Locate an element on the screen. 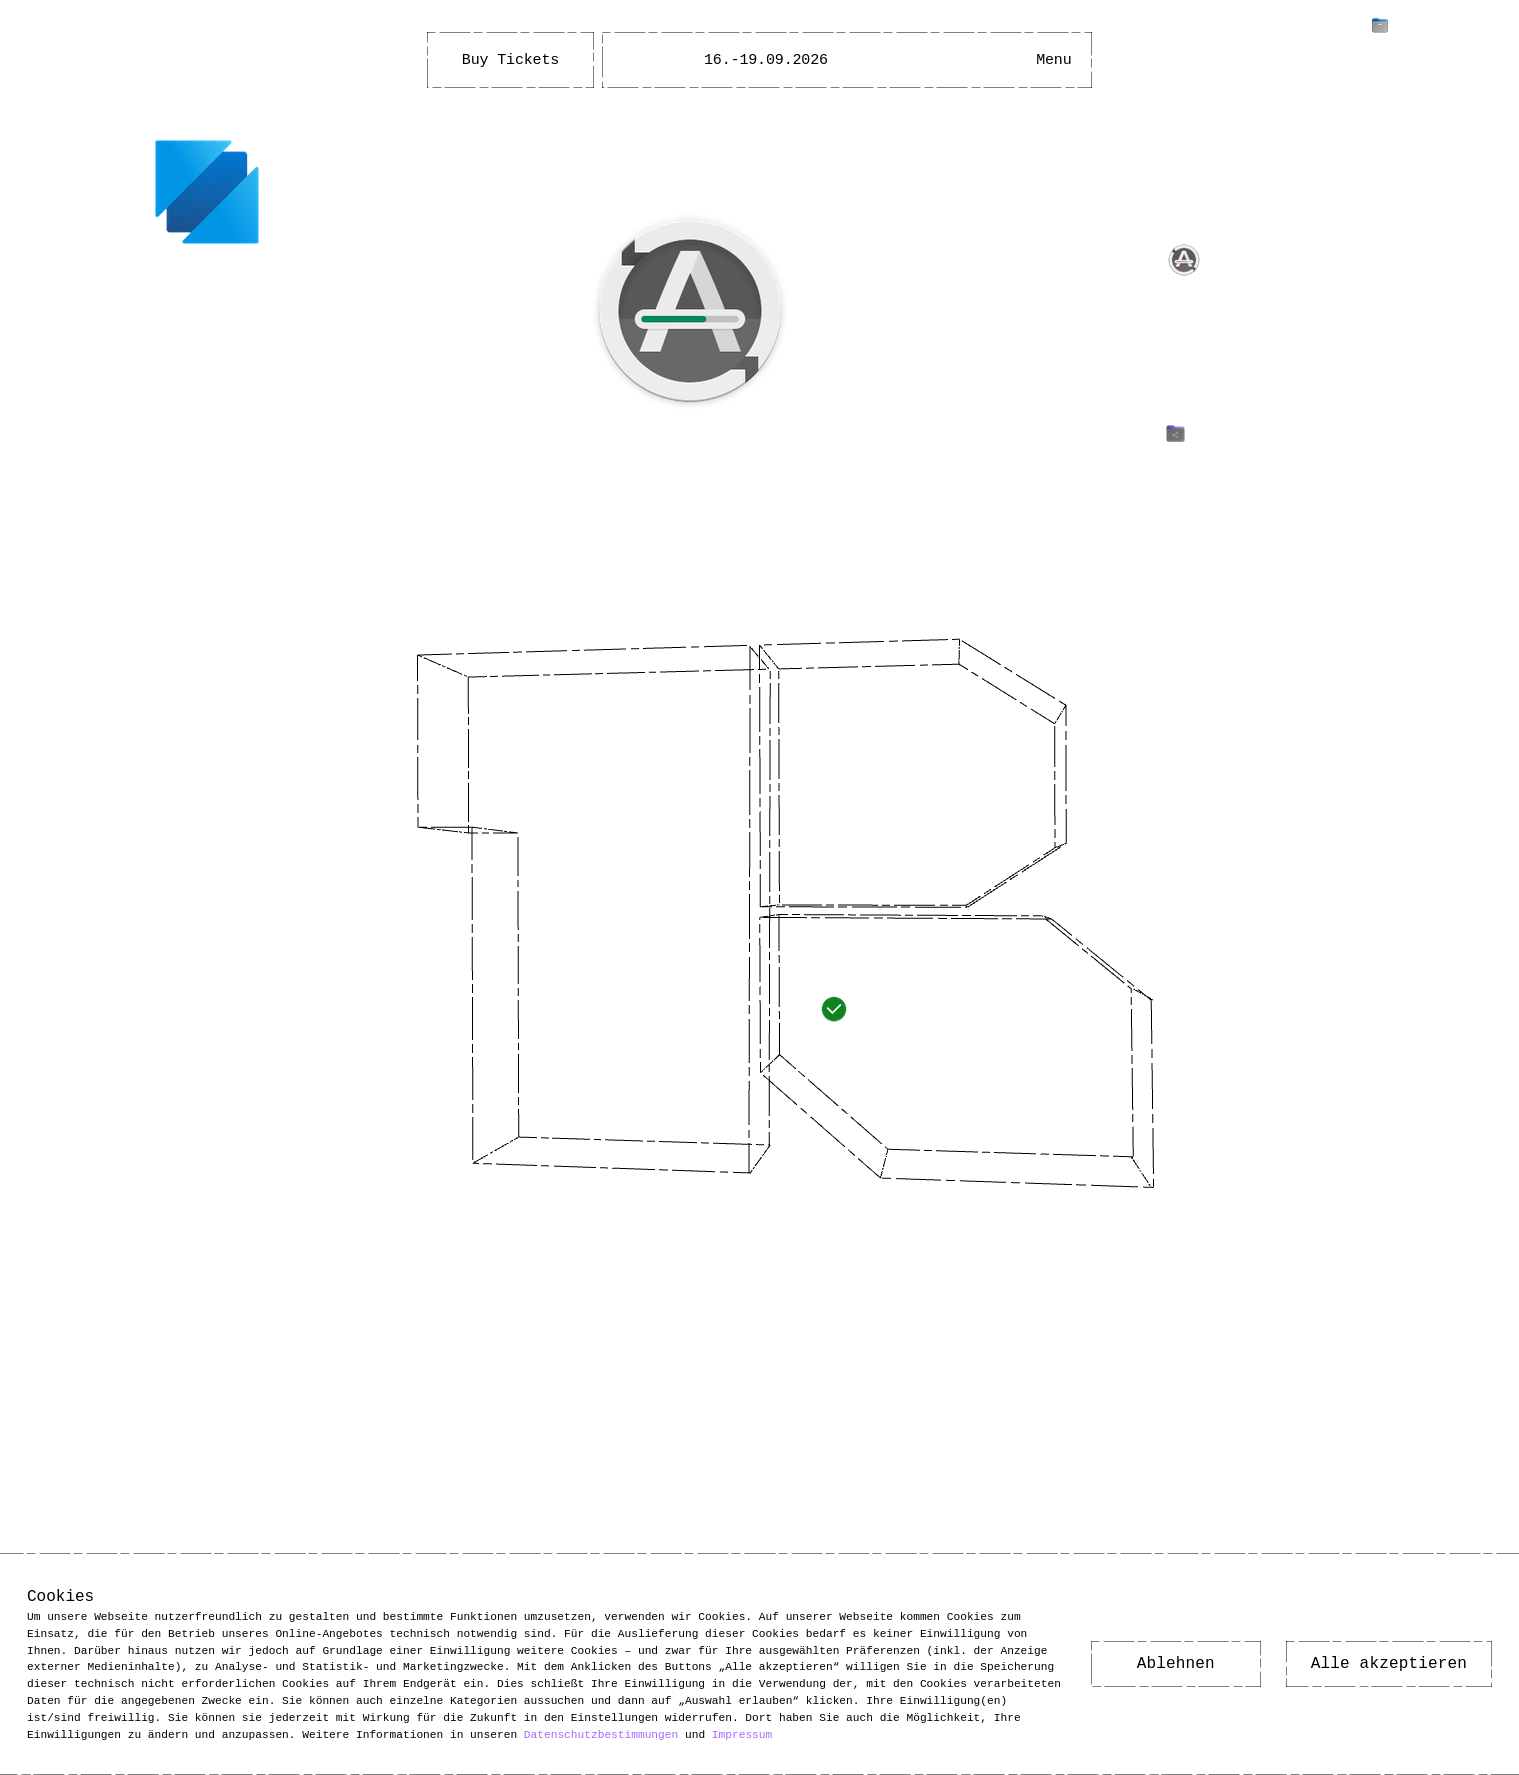 Image resolution: width=1519 pixels, height=1775 pixels. indicates file has been successfully synced is located at coordinates (834, 1009).